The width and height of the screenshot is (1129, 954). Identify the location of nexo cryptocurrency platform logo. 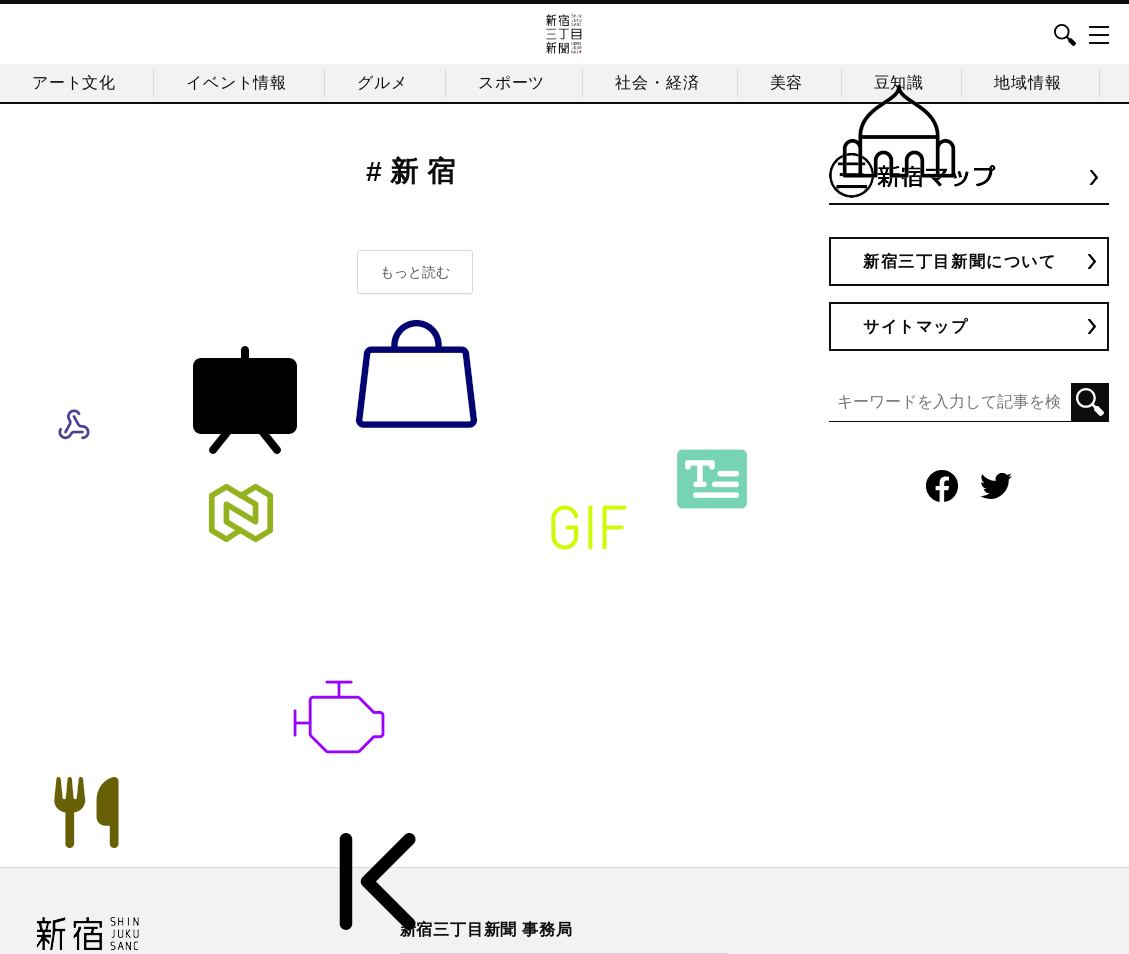
(241, 513).